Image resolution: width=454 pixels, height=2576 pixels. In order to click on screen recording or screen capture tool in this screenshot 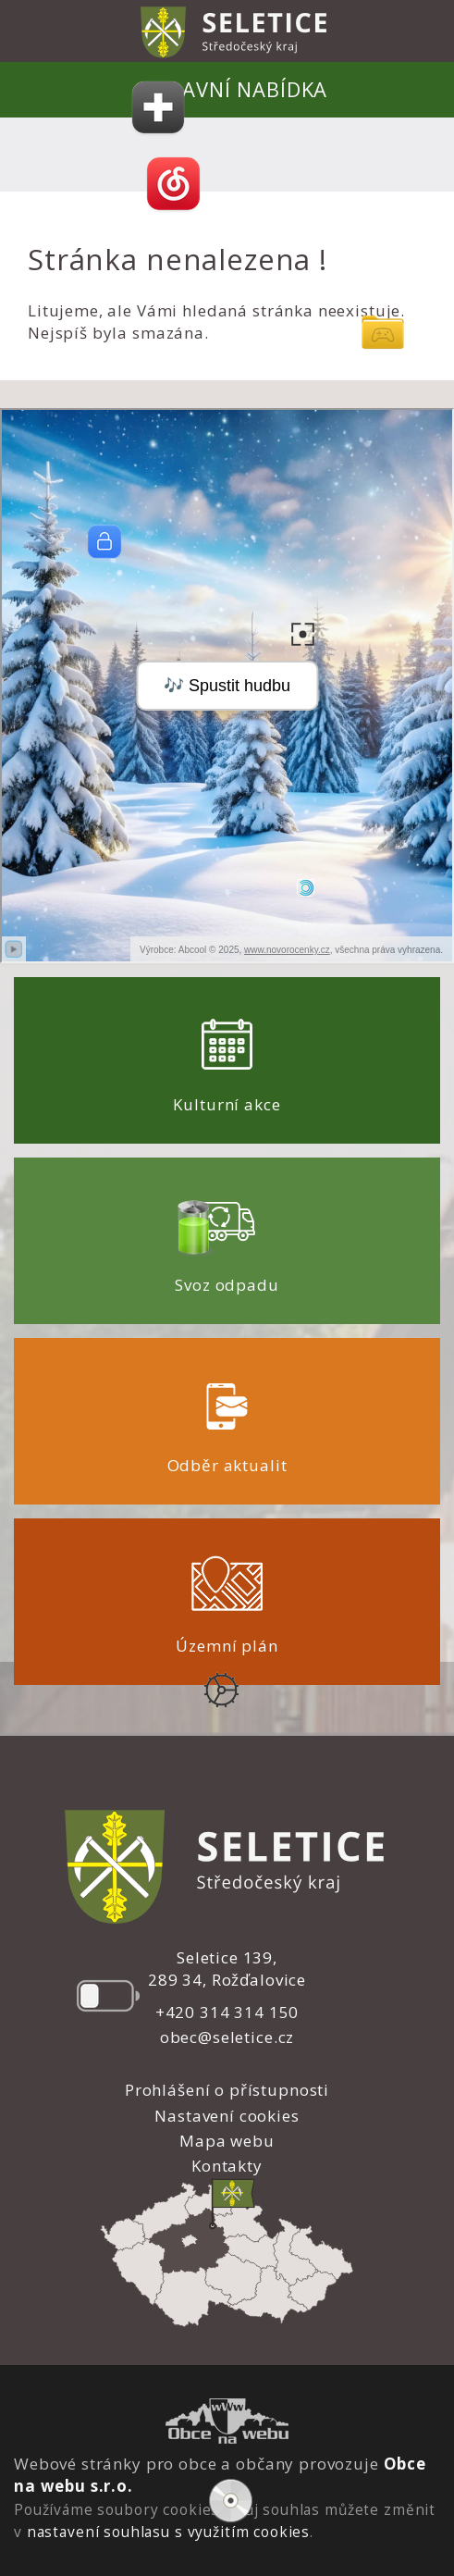, I will do `click(302, 634)`.